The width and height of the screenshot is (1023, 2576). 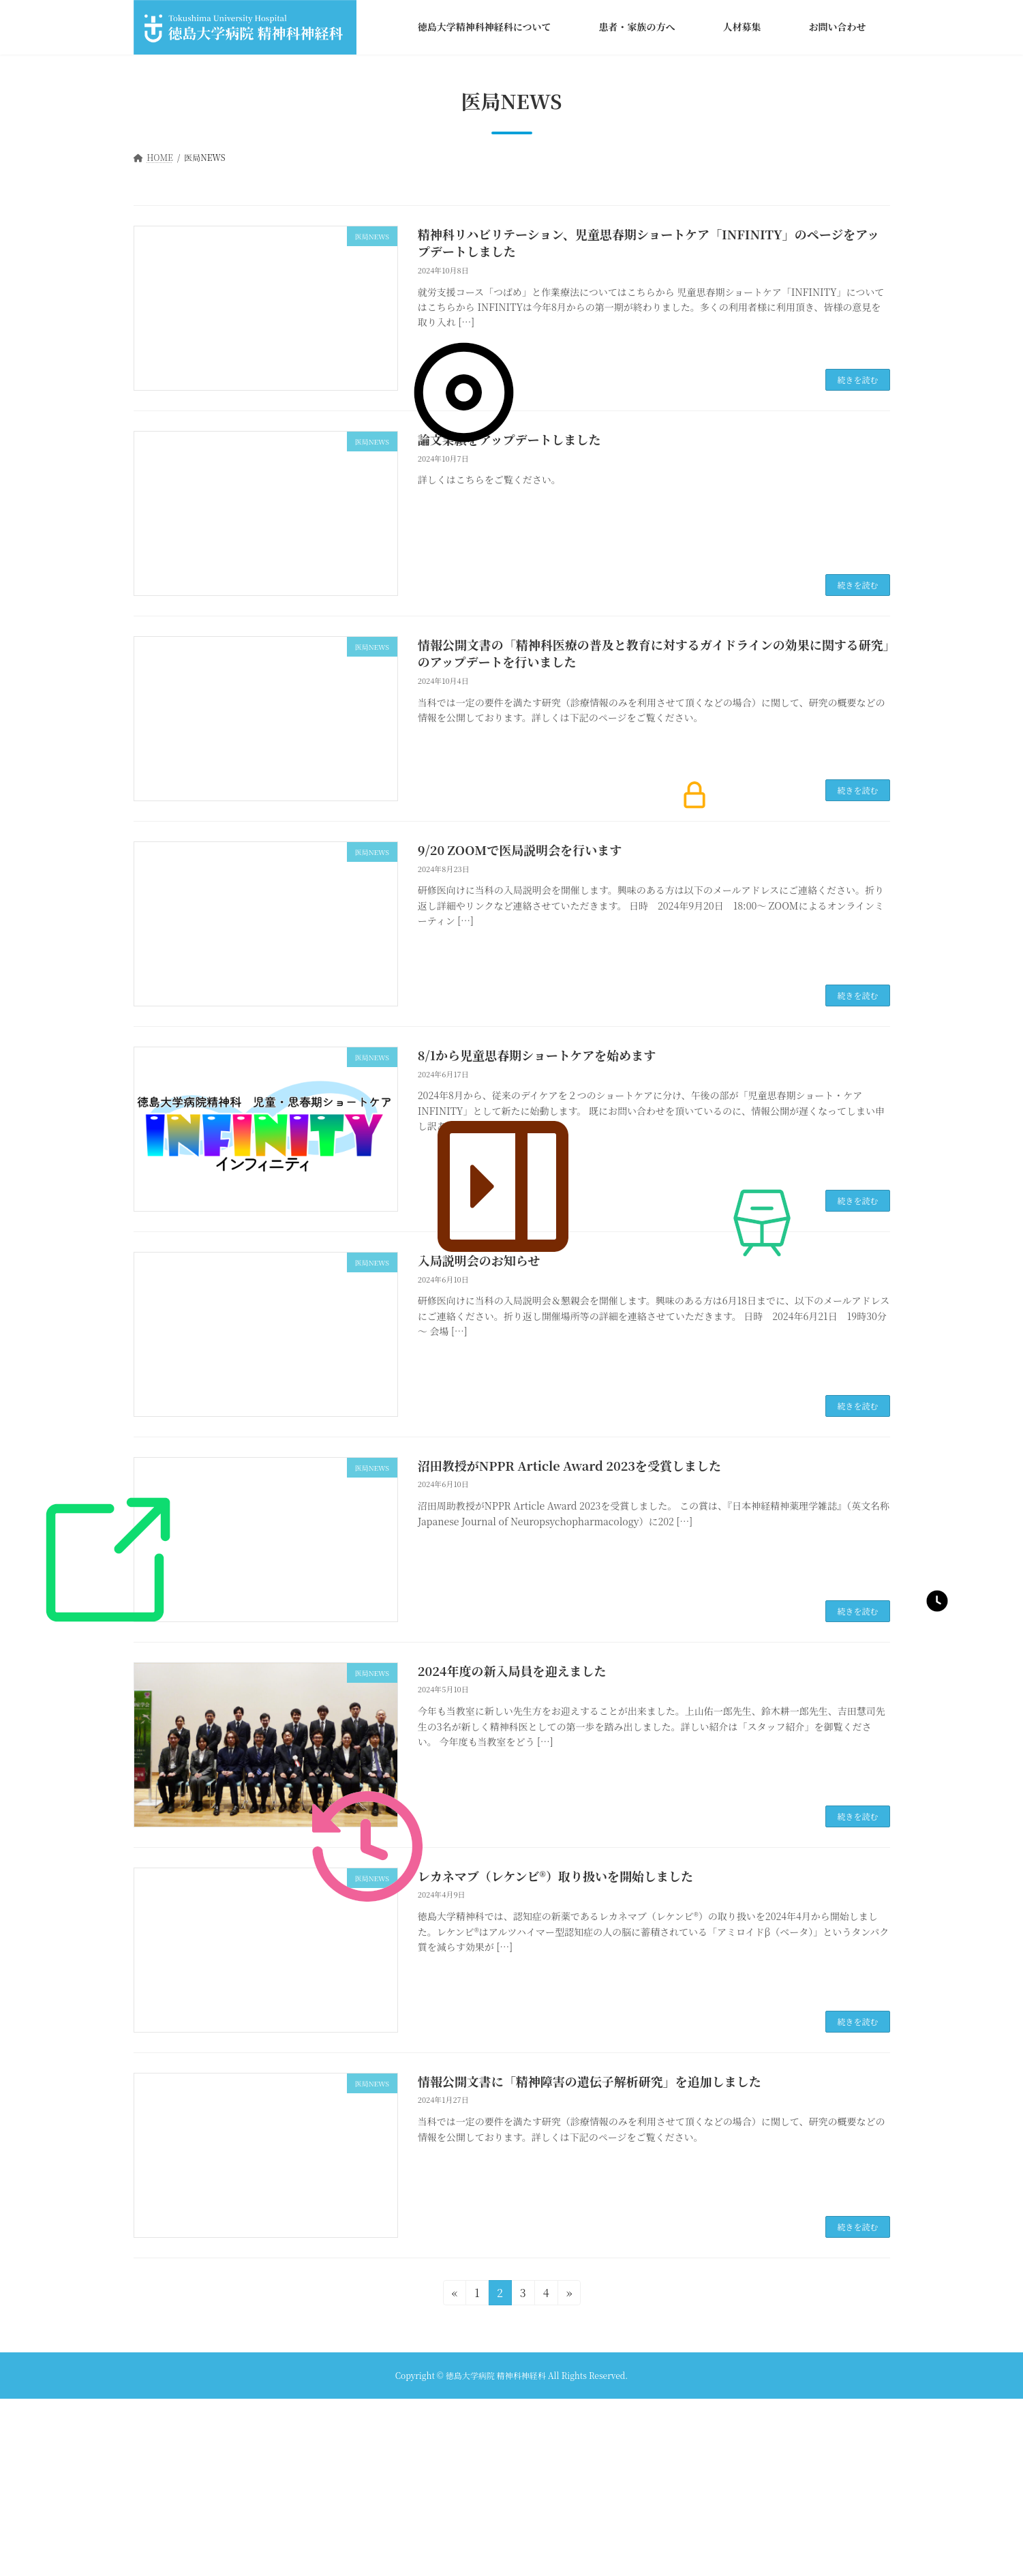 I want to click on open link in a new tab or window, so click(x=105, y=1563).